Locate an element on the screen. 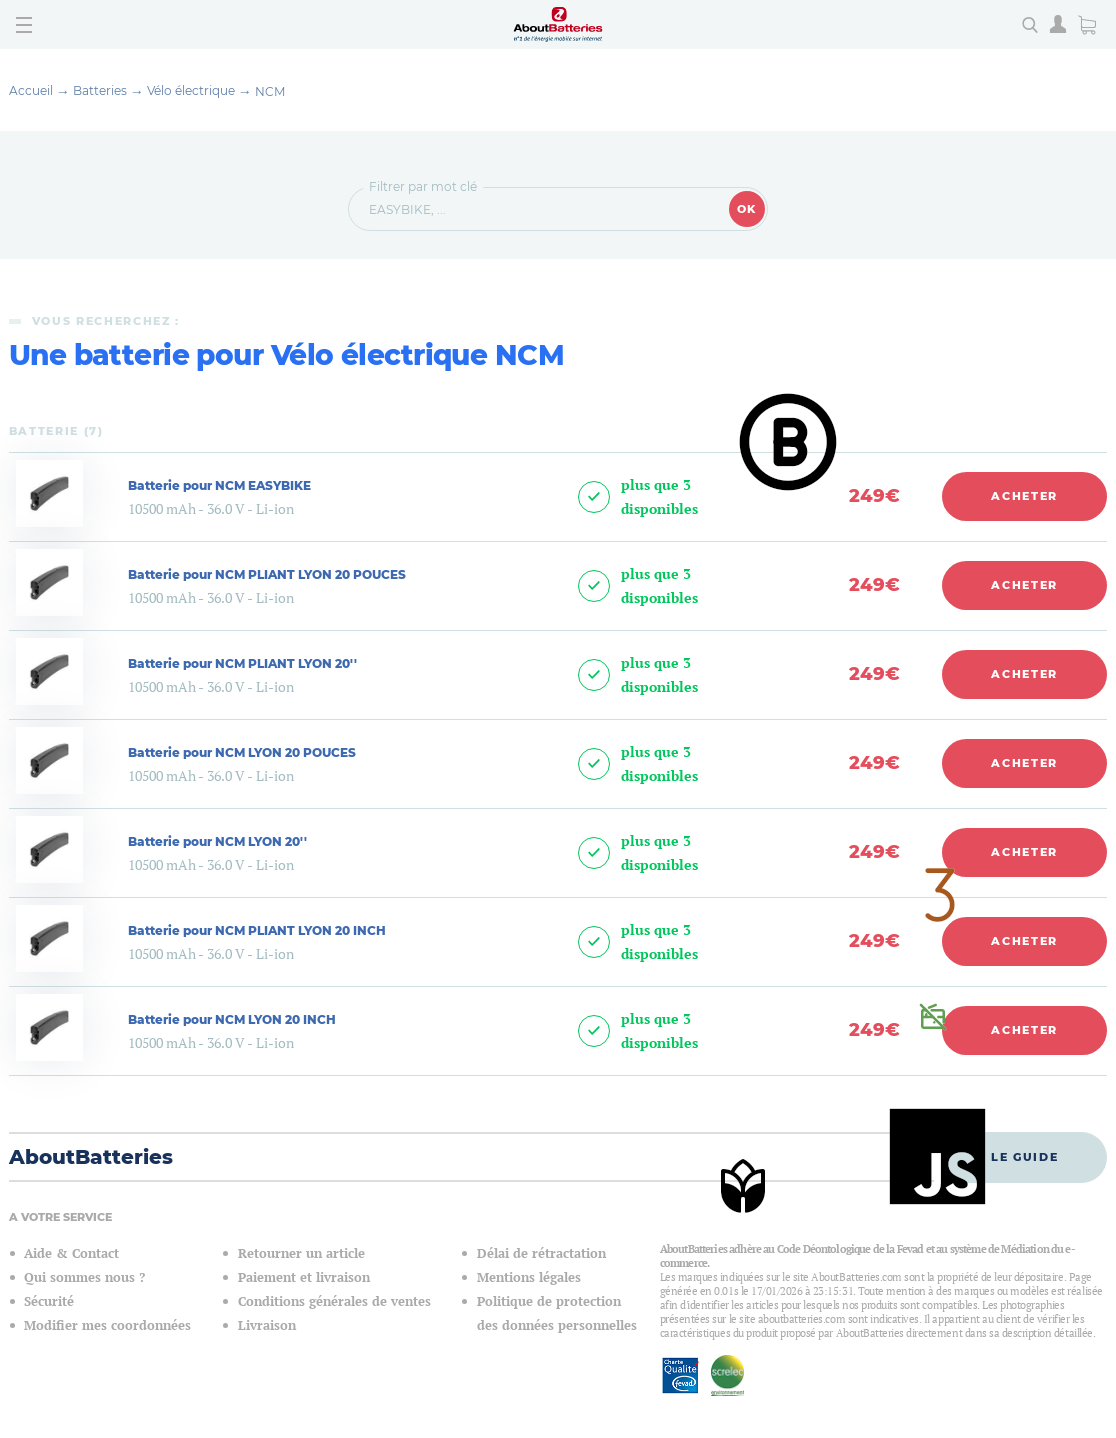 The width and height of the screenshot is (1116, 1438). indicates javascript programming language is located at coordinates (937, 1156).